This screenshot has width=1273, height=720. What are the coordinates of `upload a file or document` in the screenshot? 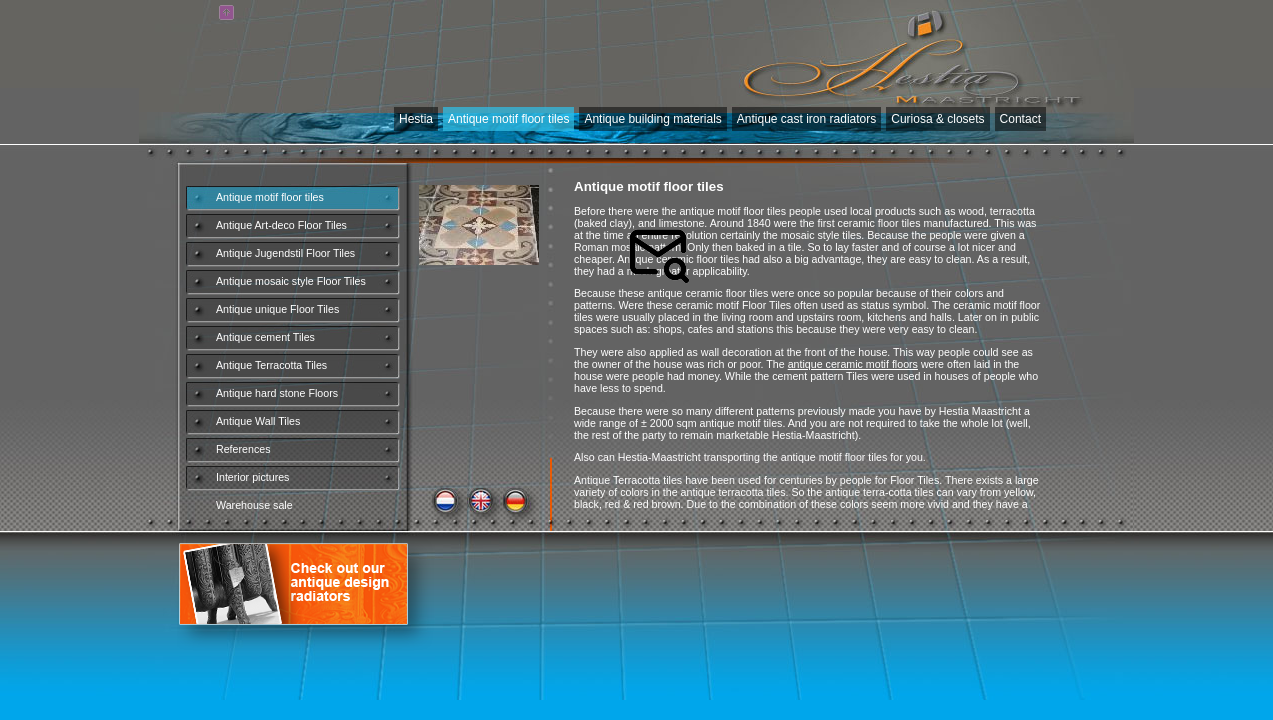 It's located at (226, 12).